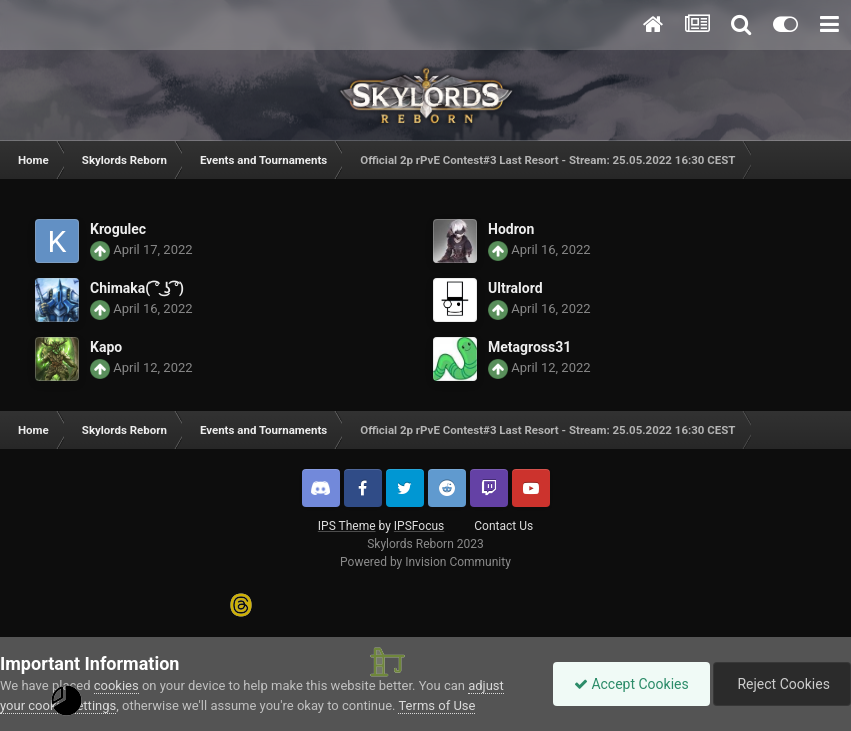  What do you see at coordinates (241, 605) in the screenshot?
I see `open the Threads app` at bounding box center [241, 605].